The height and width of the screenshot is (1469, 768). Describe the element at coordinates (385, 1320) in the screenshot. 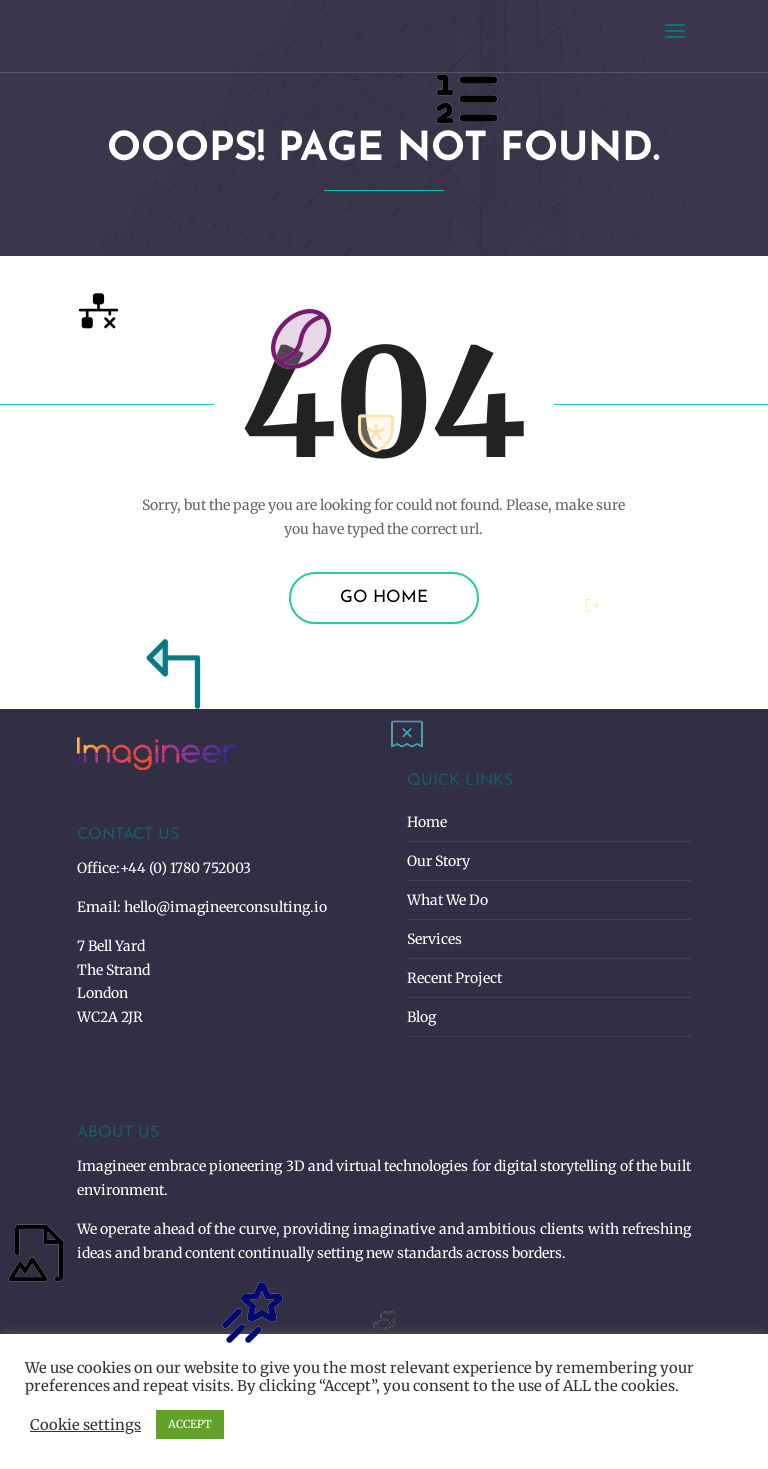

I see `donate or make a charitable contribution` at that location.